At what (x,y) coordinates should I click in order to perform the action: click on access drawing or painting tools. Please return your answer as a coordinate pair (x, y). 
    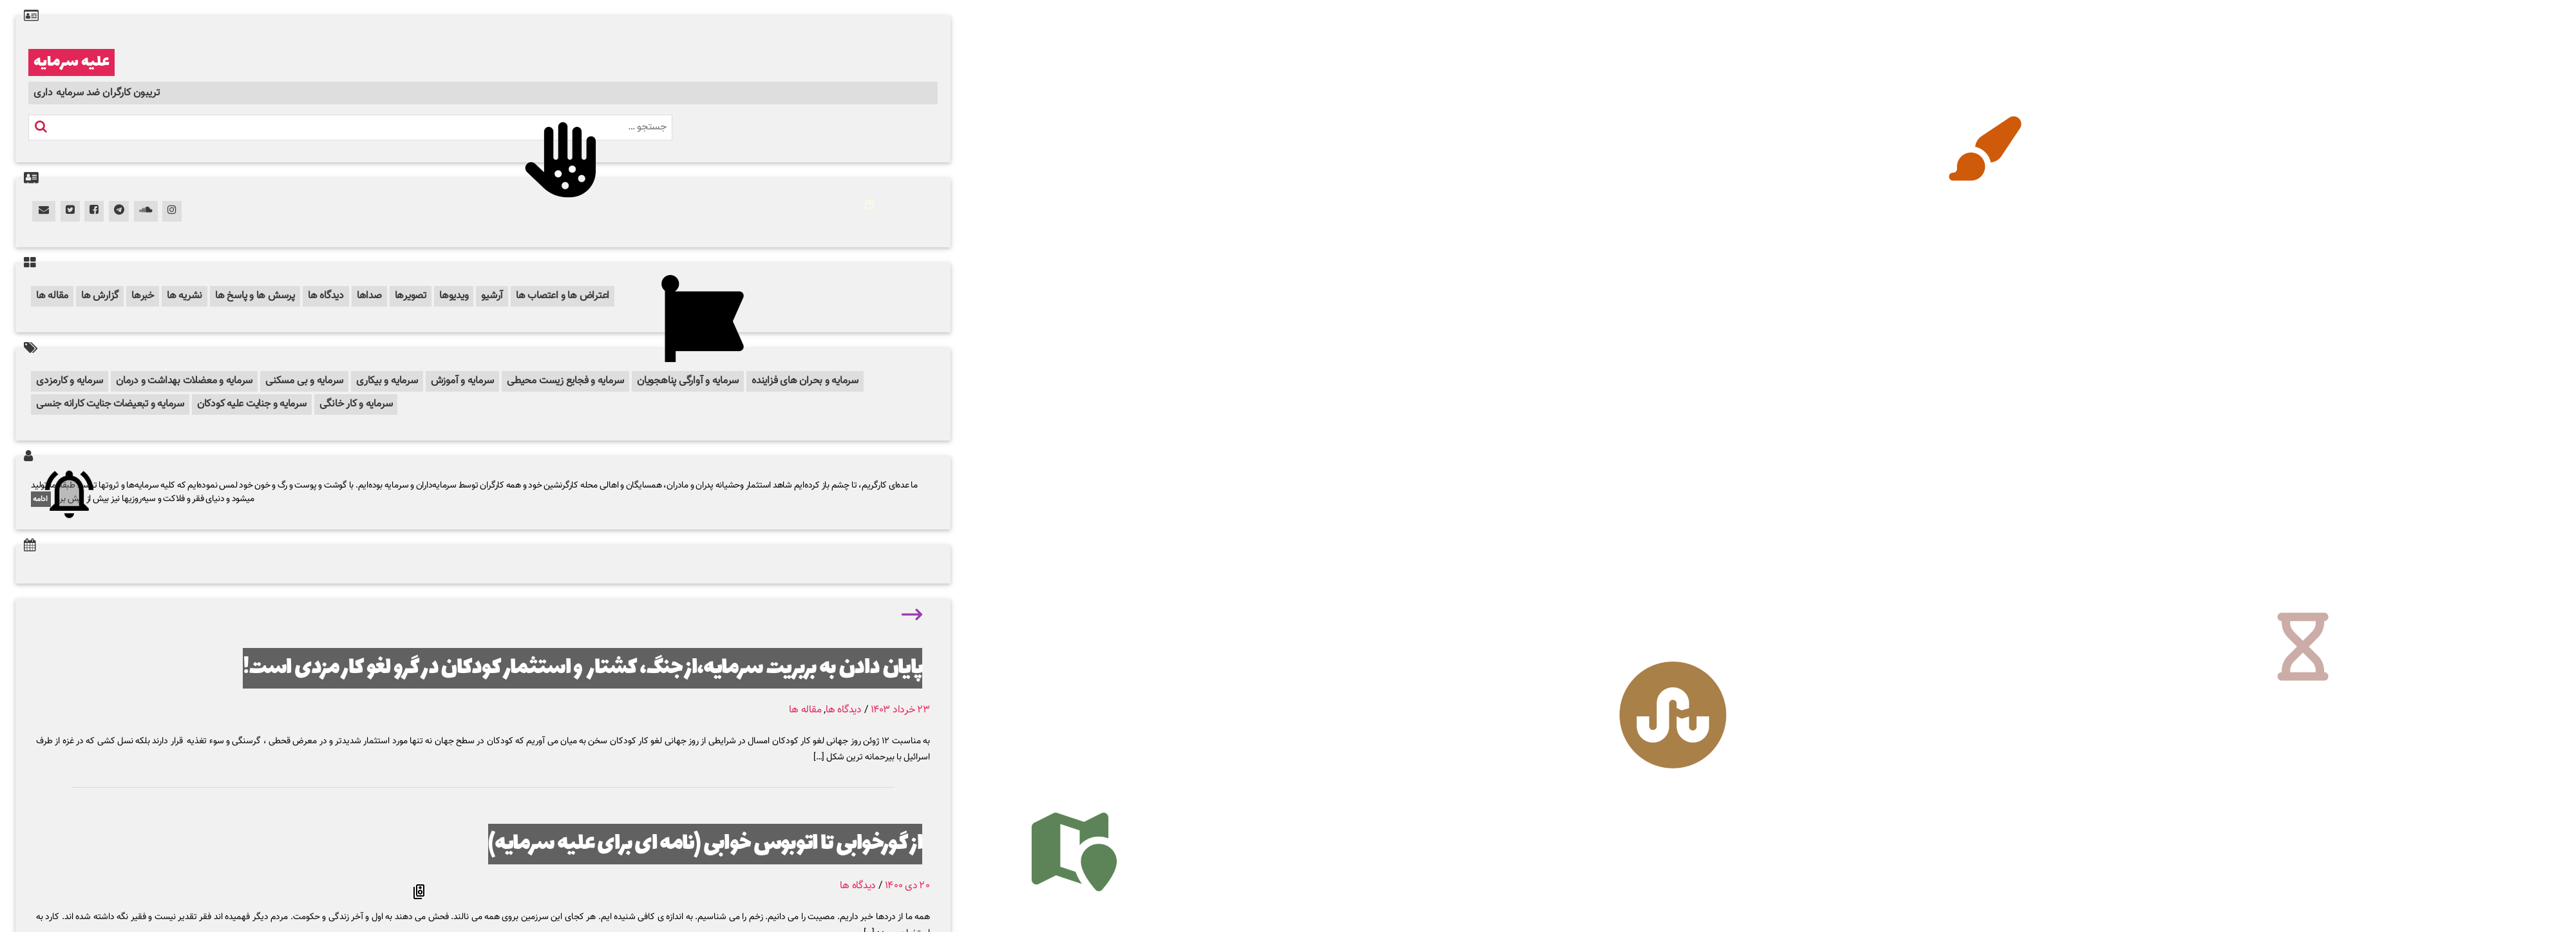
    Looking at the image, I should click on (1985, 148).